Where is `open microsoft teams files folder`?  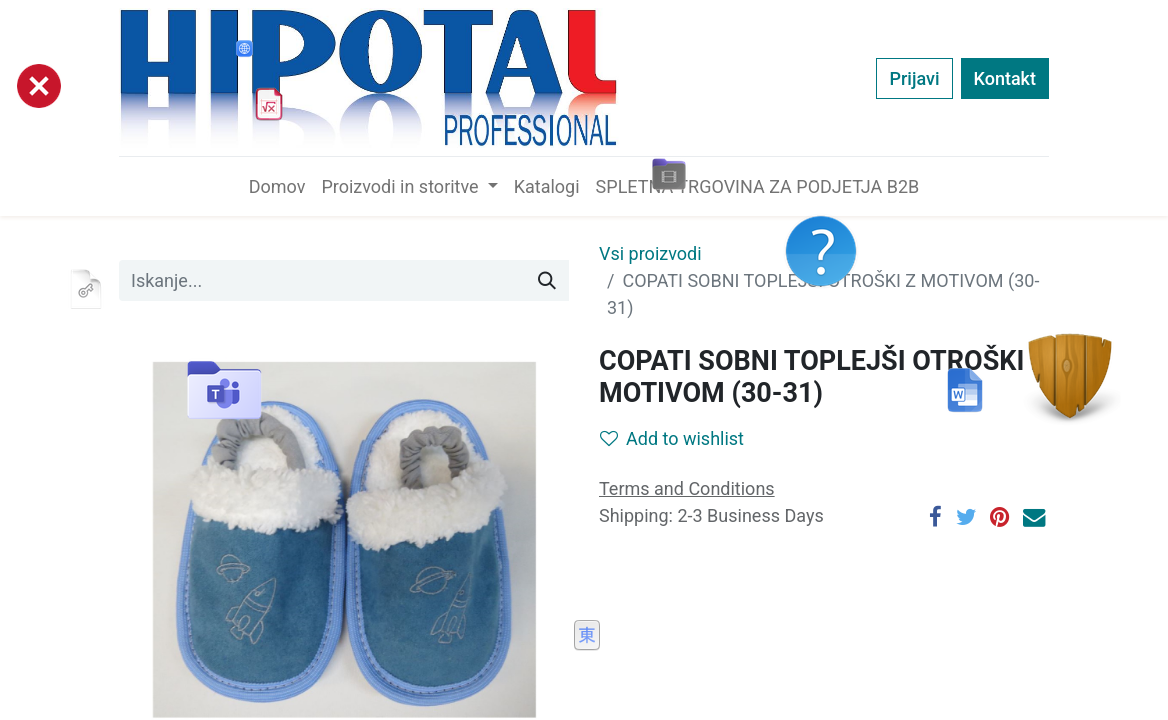 open microsoft teams files folder is located at coordinates (224, 392).